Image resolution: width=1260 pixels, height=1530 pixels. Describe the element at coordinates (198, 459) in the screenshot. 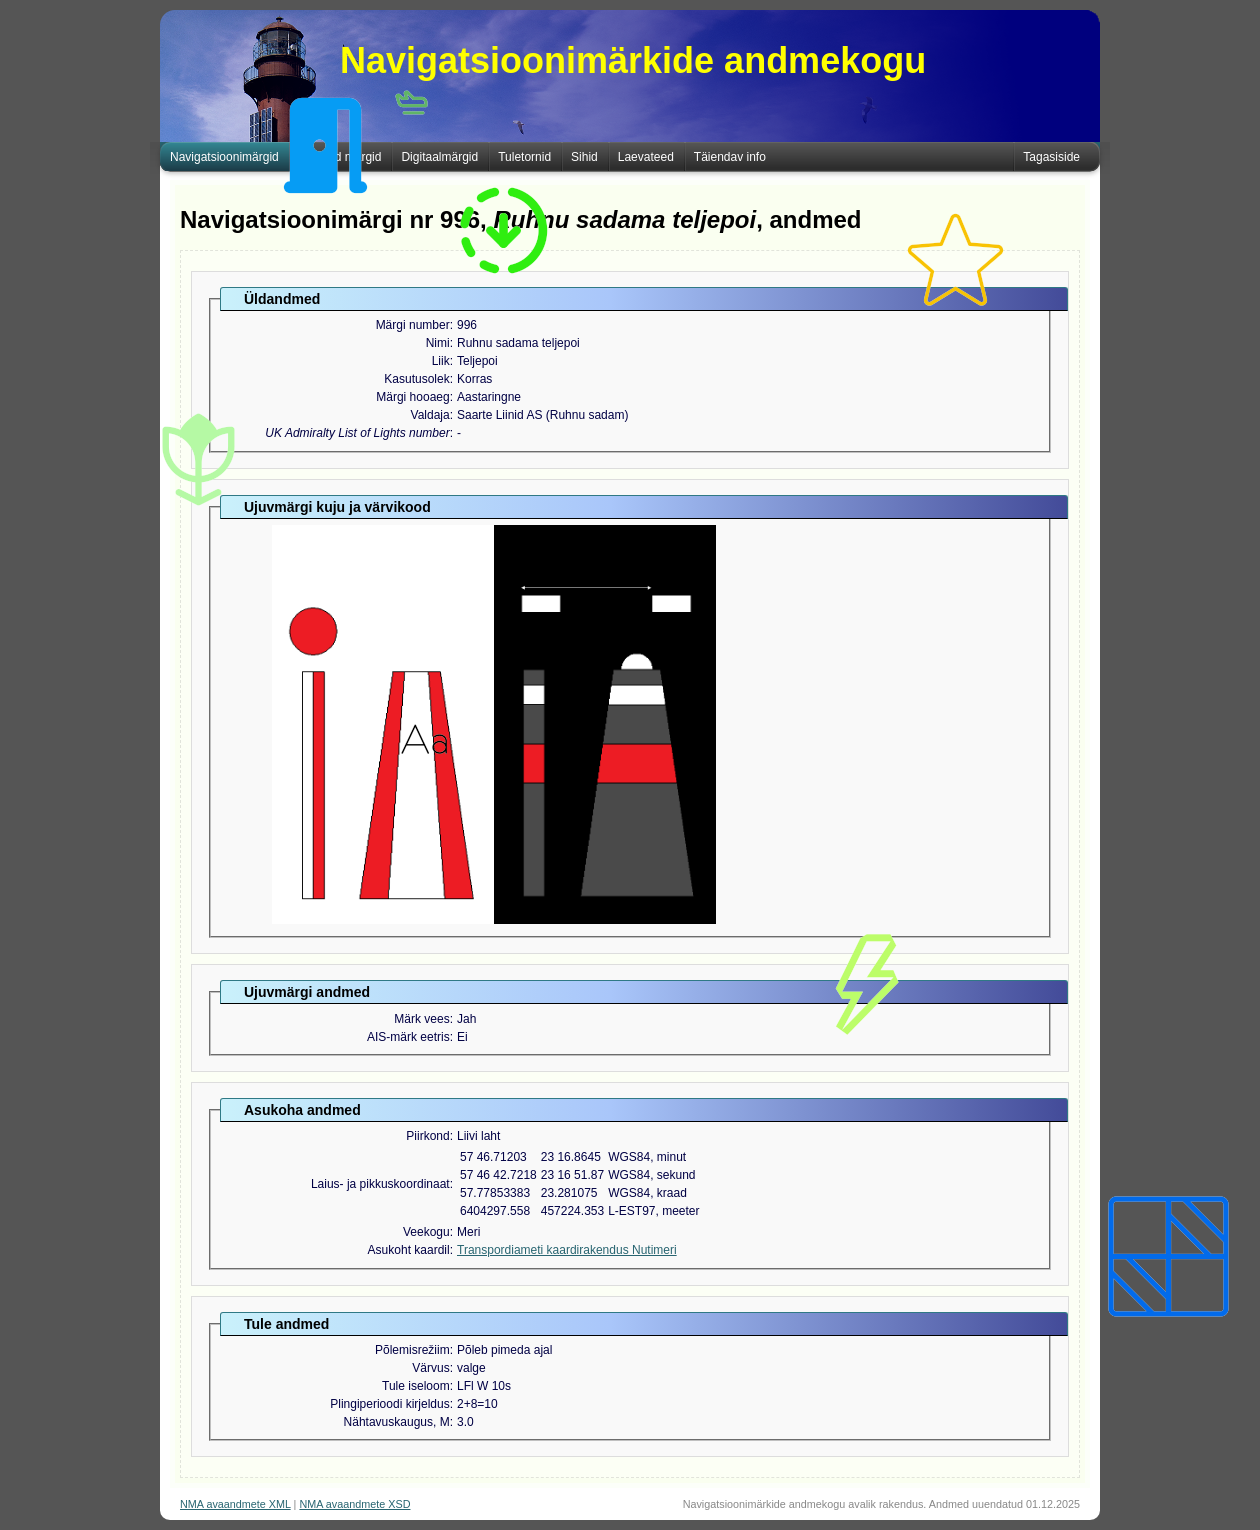

I see `access garden or plant-related features` at that location.